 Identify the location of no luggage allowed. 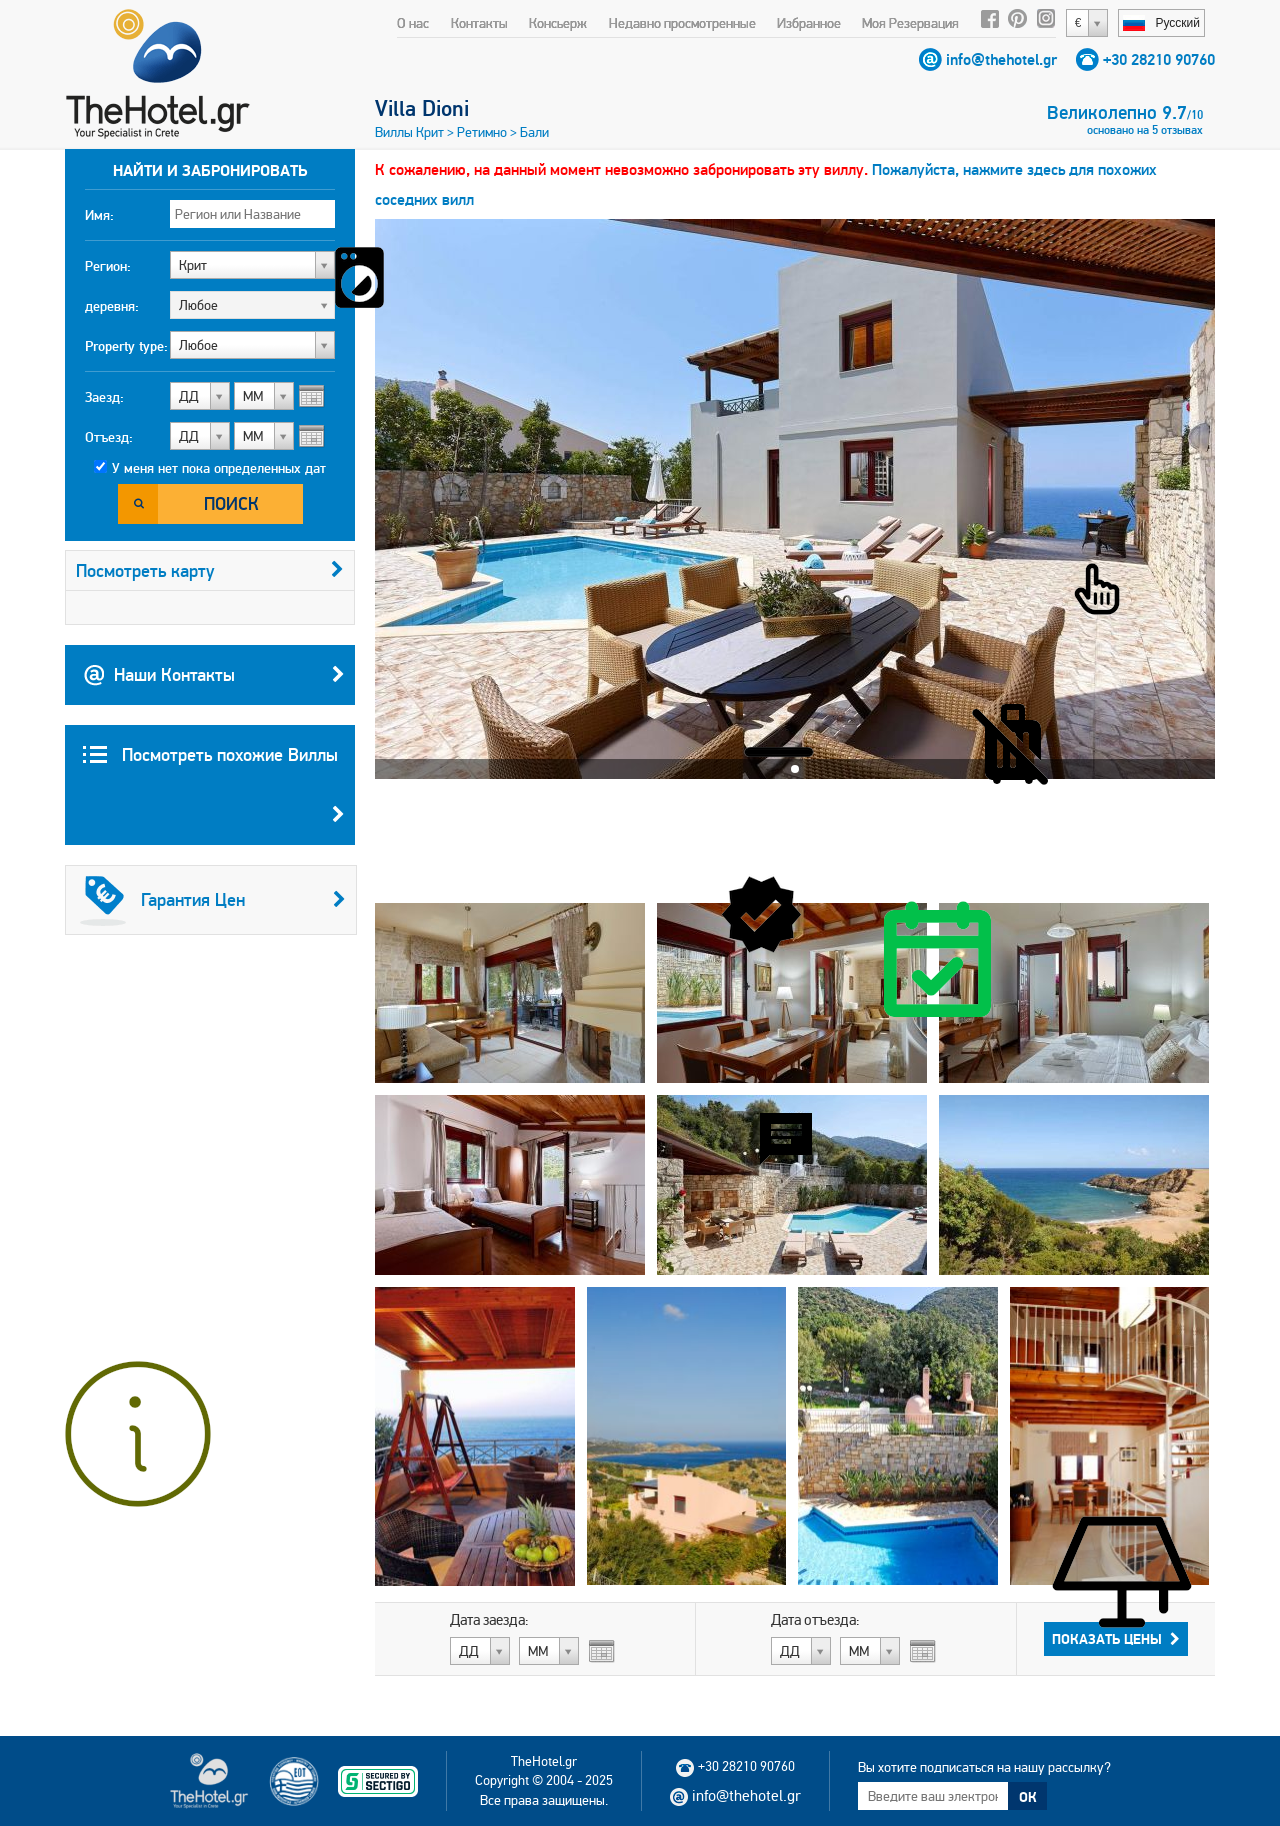
(1013, 744).